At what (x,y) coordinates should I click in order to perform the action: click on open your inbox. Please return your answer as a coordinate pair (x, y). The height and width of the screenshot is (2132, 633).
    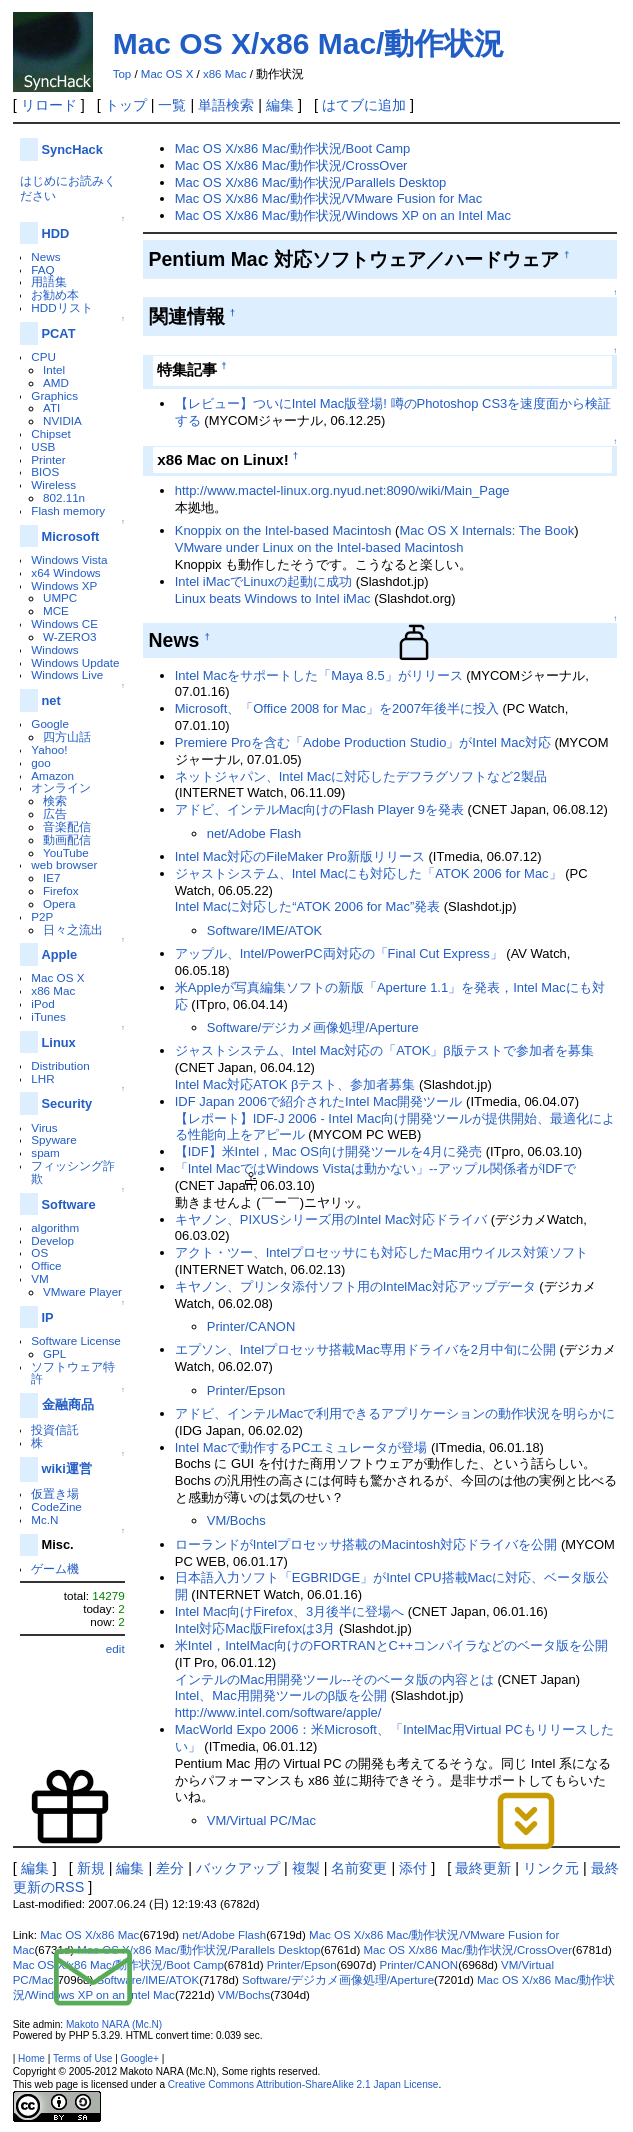
    Looking at the image, I should click on (93, 1978).